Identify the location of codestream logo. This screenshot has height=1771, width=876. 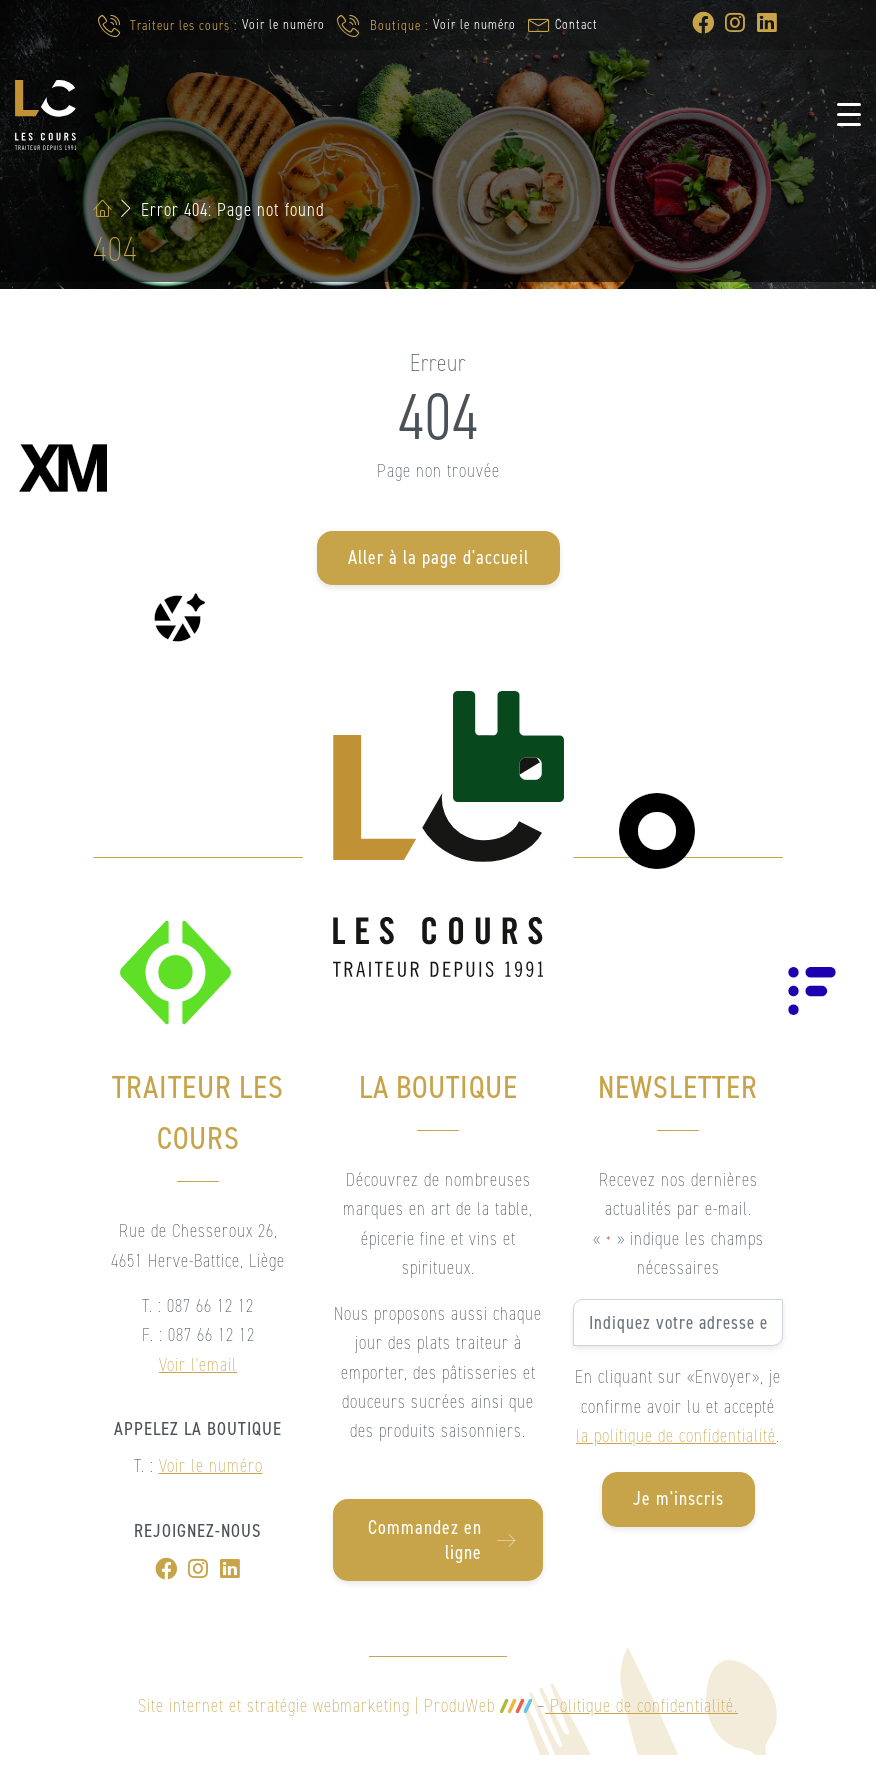
(175, 972).